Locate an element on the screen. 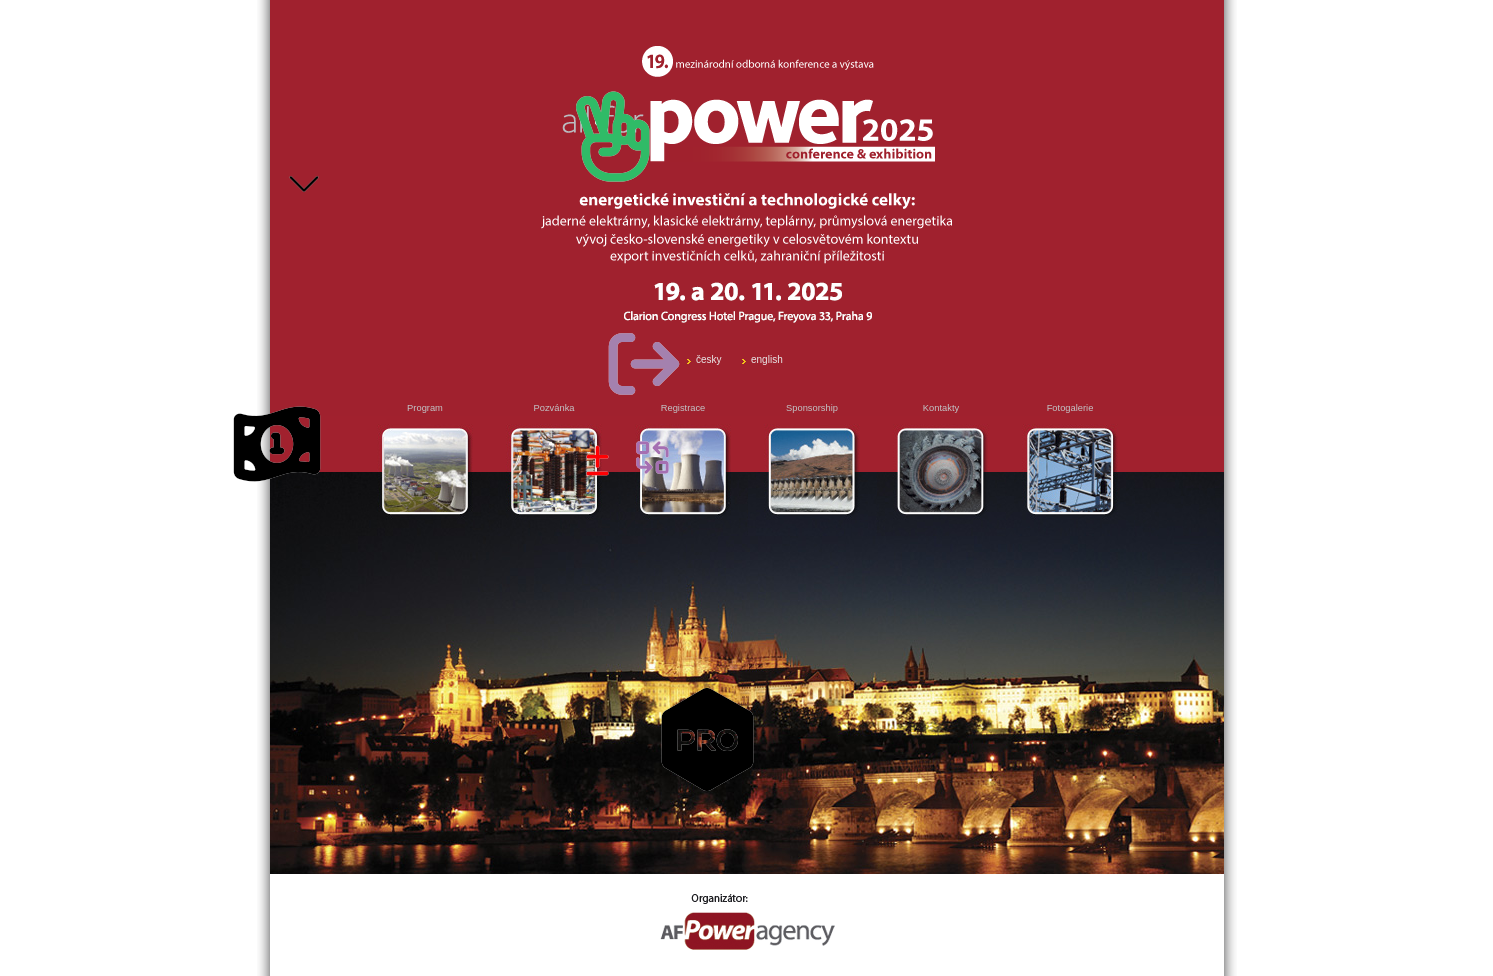 The image size is (1493, 976). expand a dropdown menu or section is located at coordinates (304, 184).